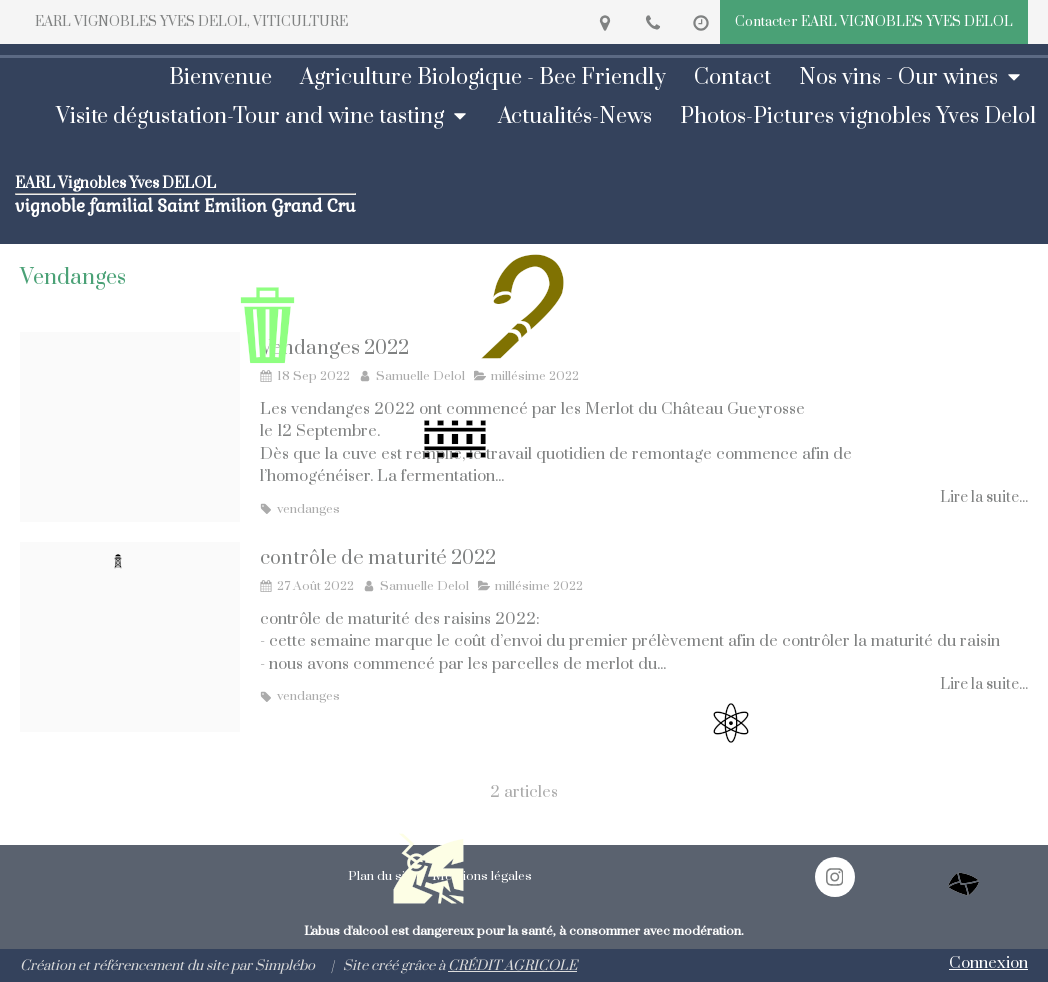 Image resolution: width=1048 pixels, height=982 pixels. Describe the element at coordinates (963, 884) in the screenshot. I see `open your inbox or messages` at that location.